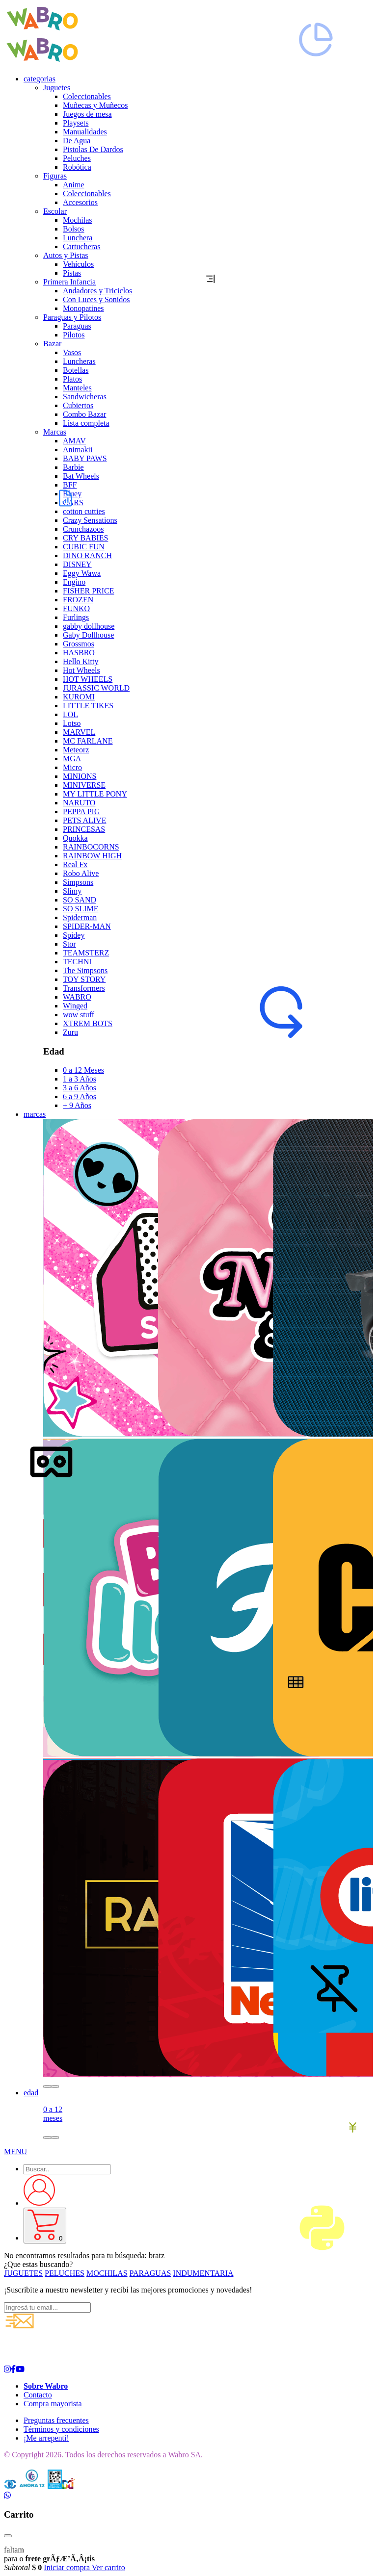 The width and height of the screenshot is (377, 2576). I want to click on launch google cardboard VR experience, so click(51, 1462).